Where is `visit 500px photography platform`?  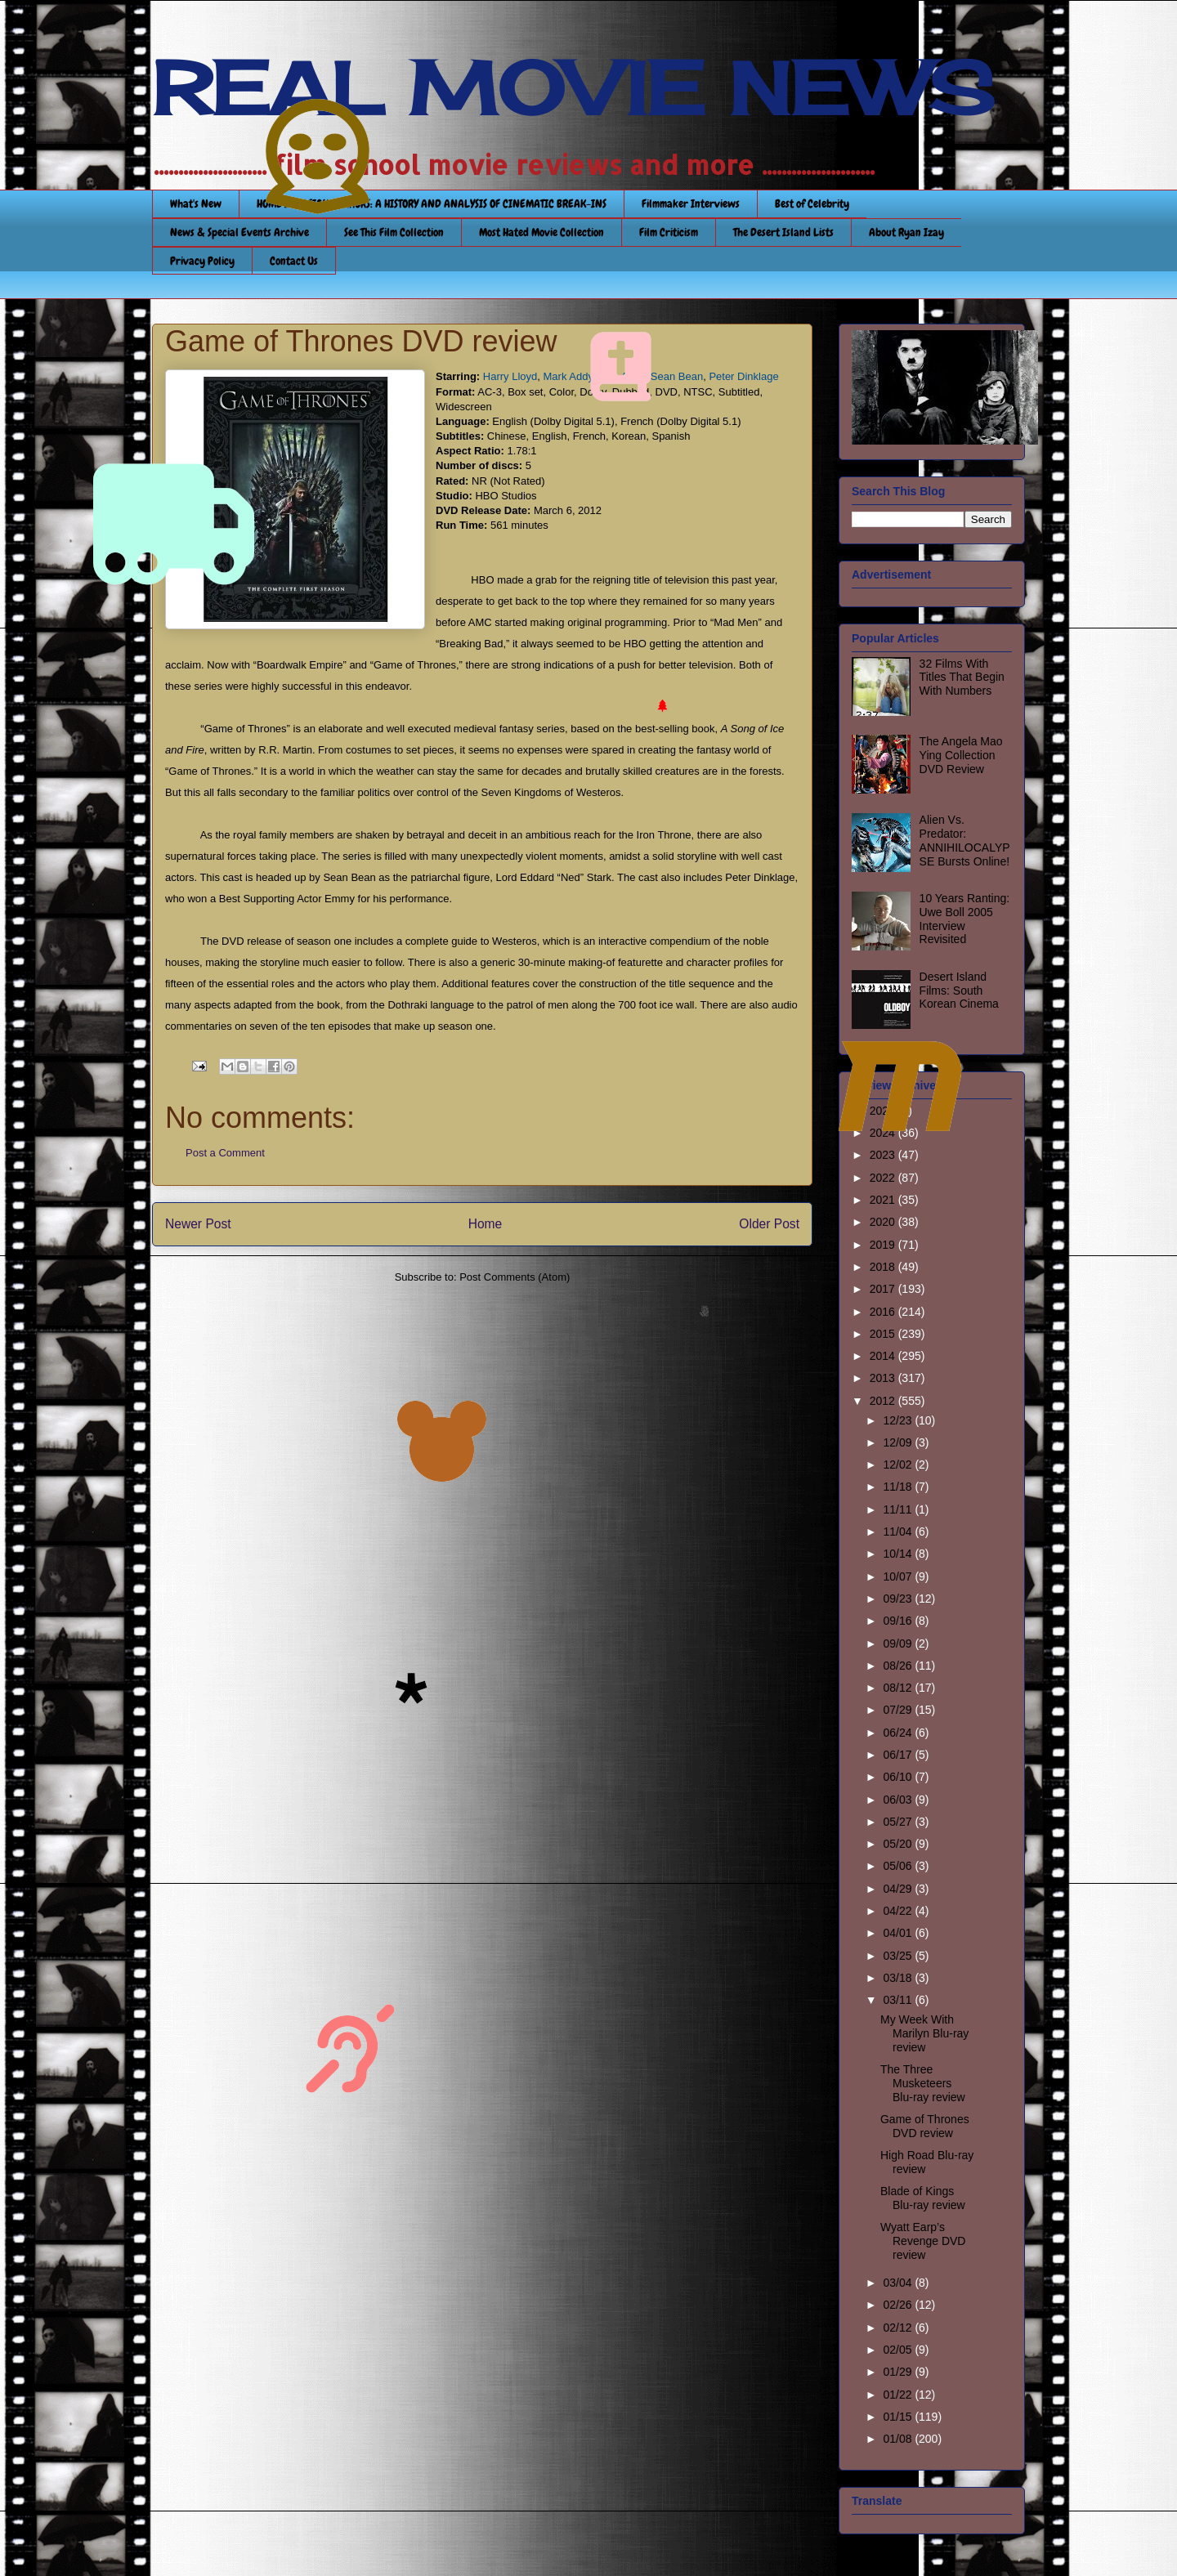
visit 500px photography platform is located at coordinates (704, 1311).